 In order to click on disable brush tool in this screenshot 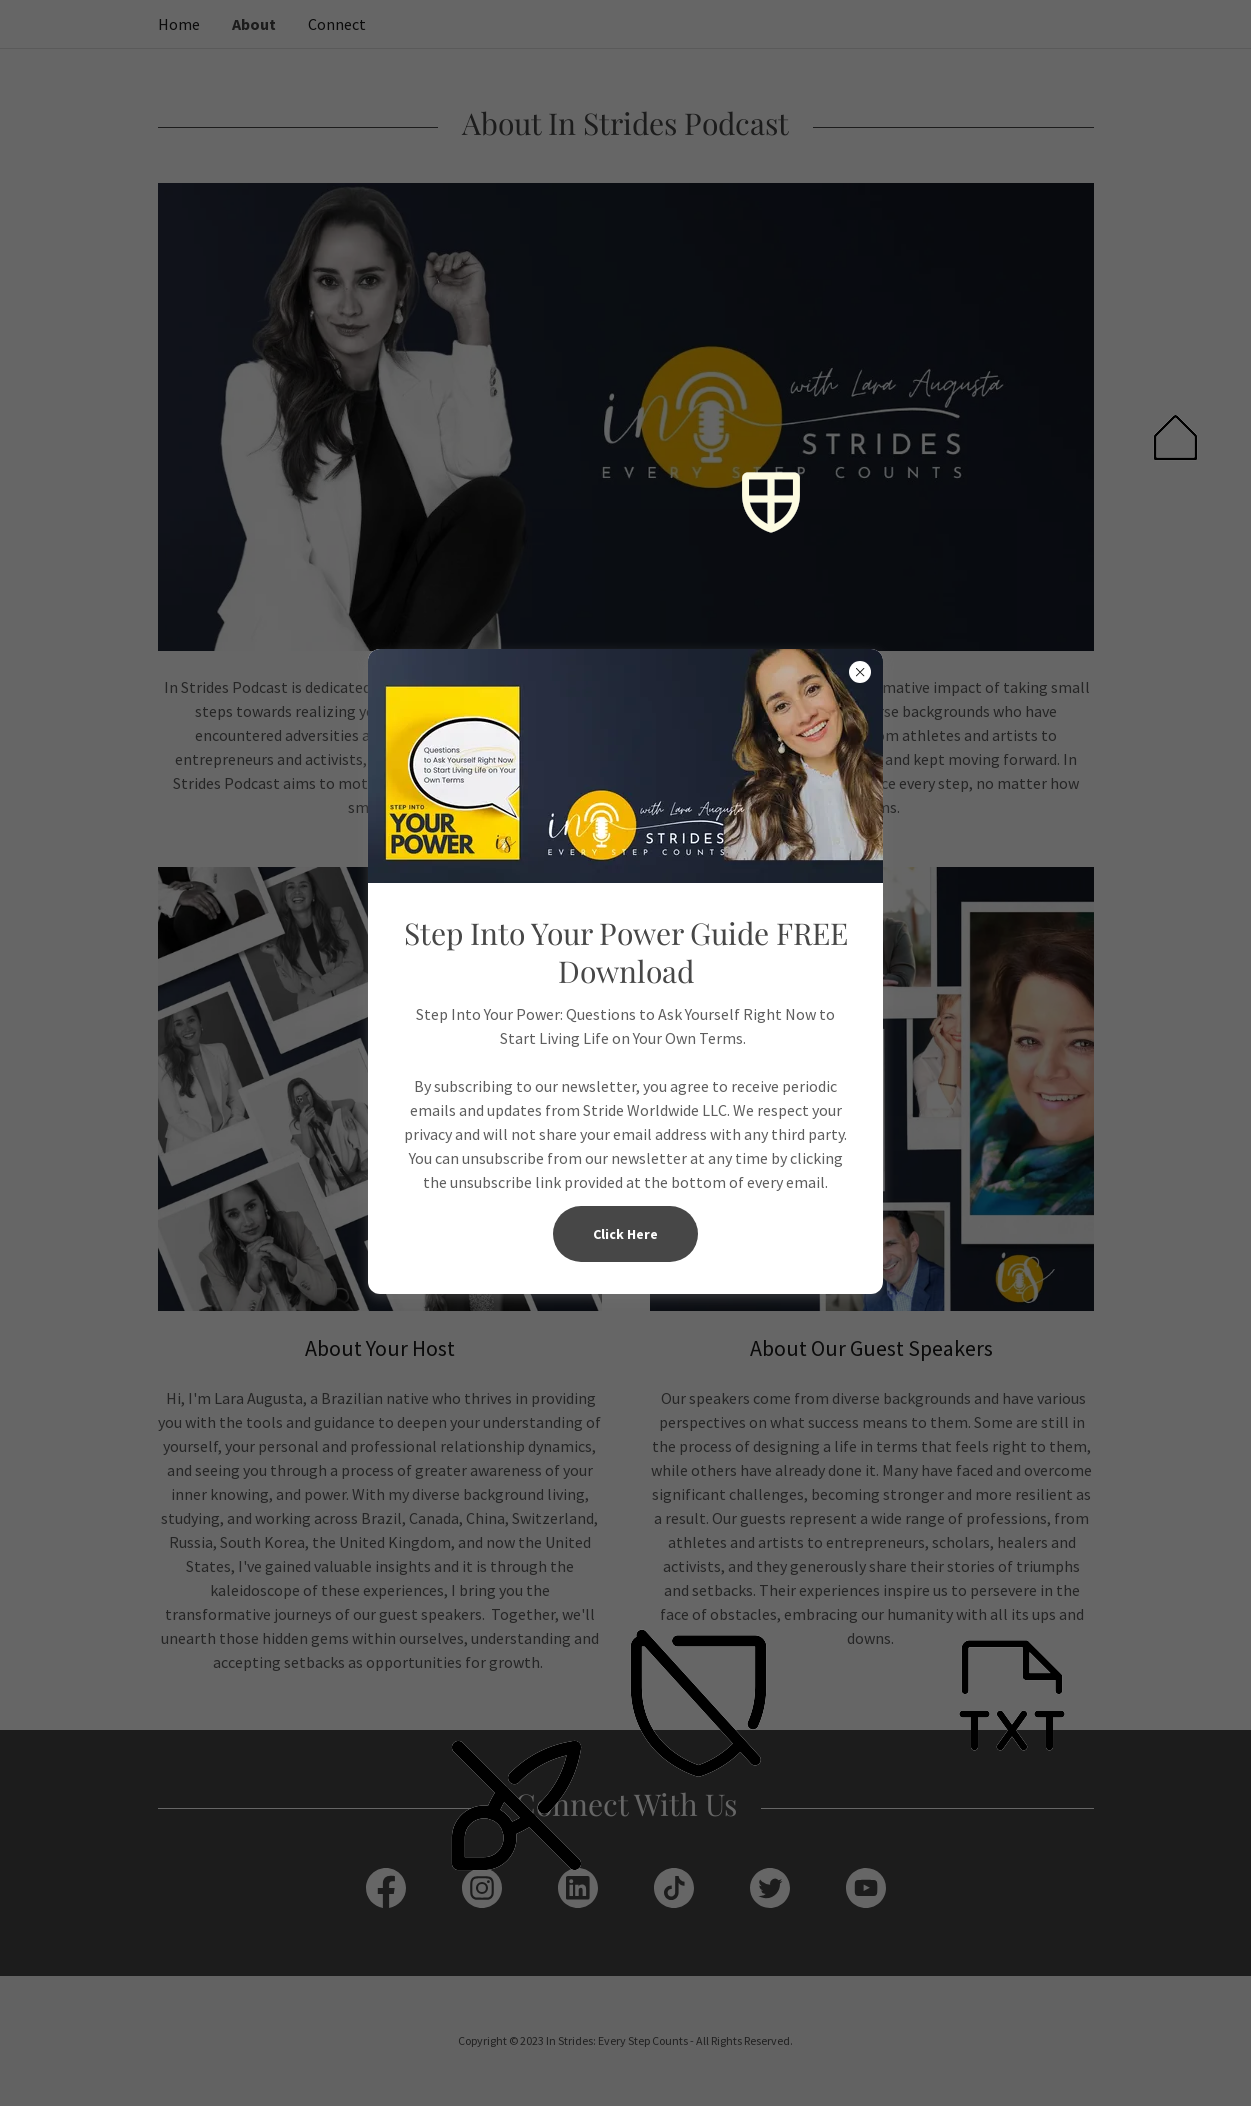, I will do `click(516, 1805)`.